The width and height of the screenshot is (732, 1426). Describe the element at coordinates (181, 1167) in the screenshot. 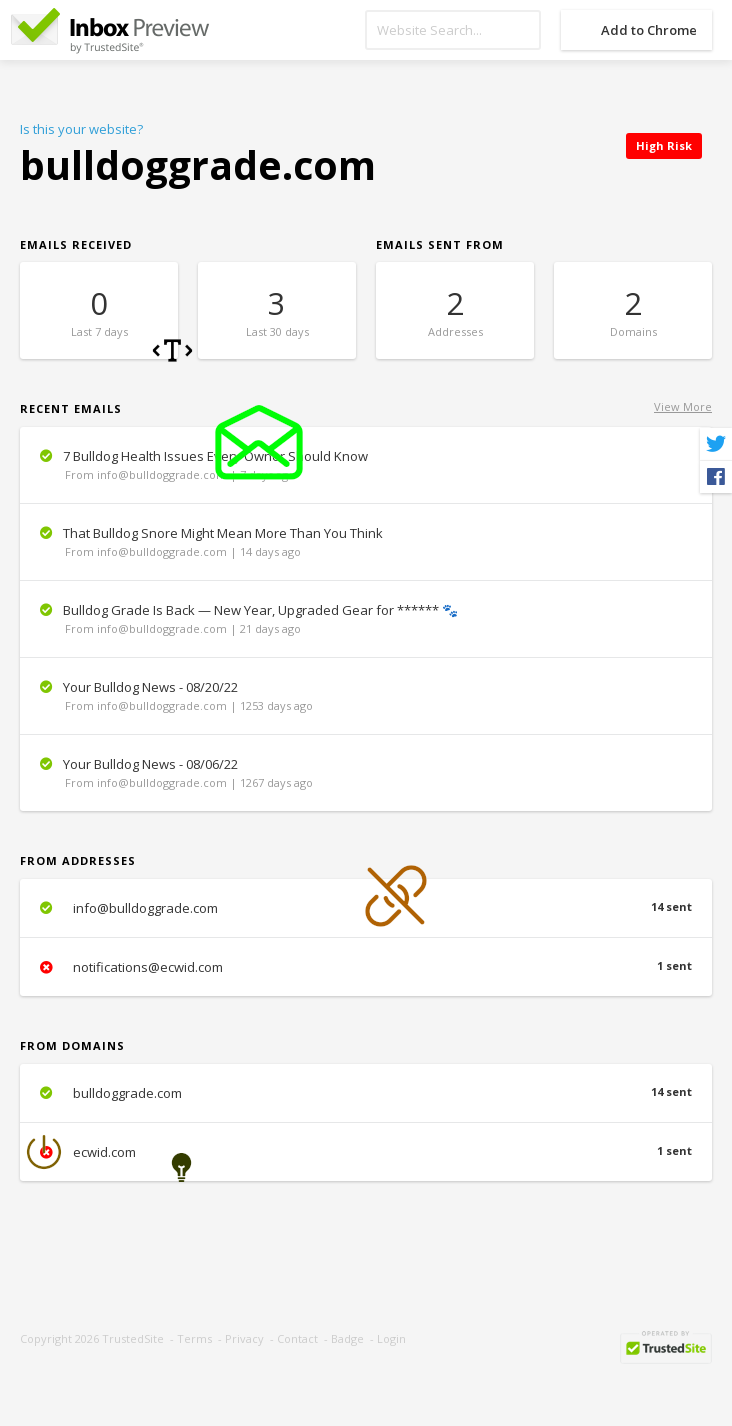

I see `view tips or suggestions` at that location.